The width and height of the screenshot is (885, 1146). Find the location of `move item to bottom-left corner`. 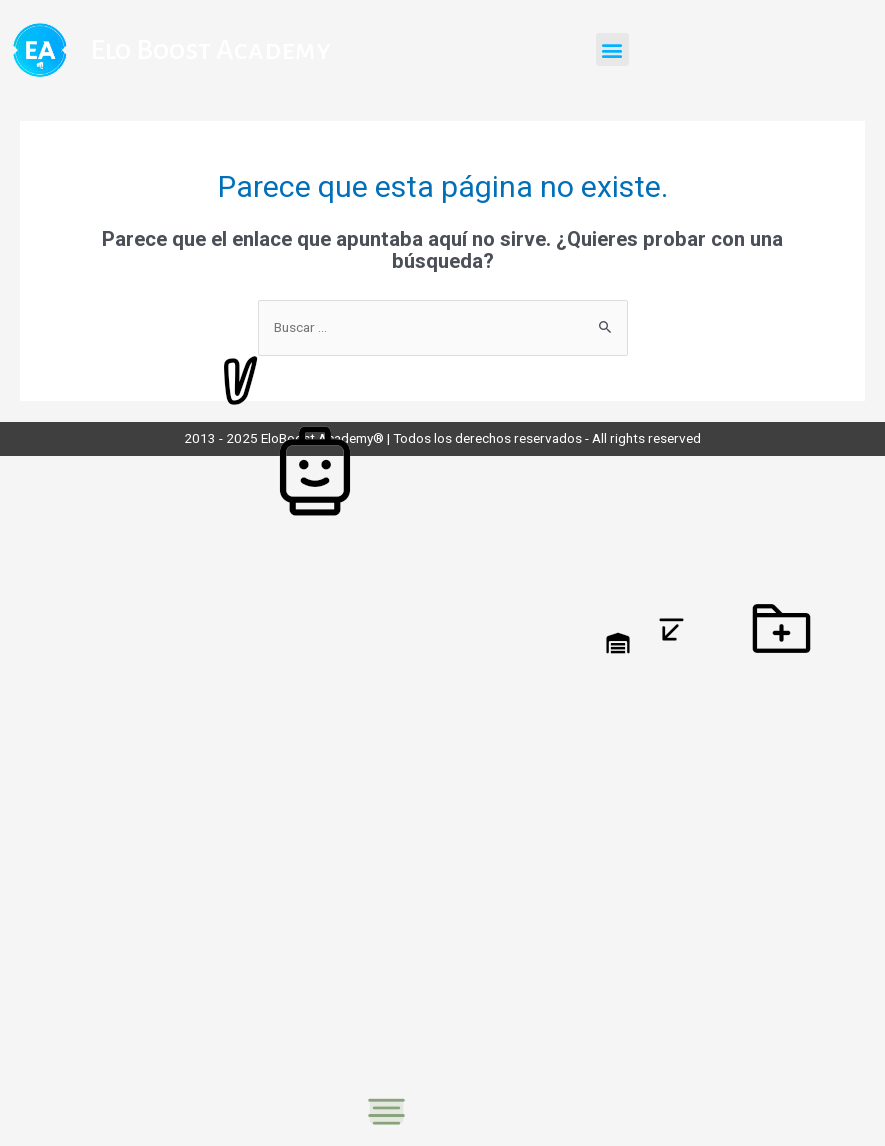

move item to bottom-left corner is located at coordinates (670, 629).